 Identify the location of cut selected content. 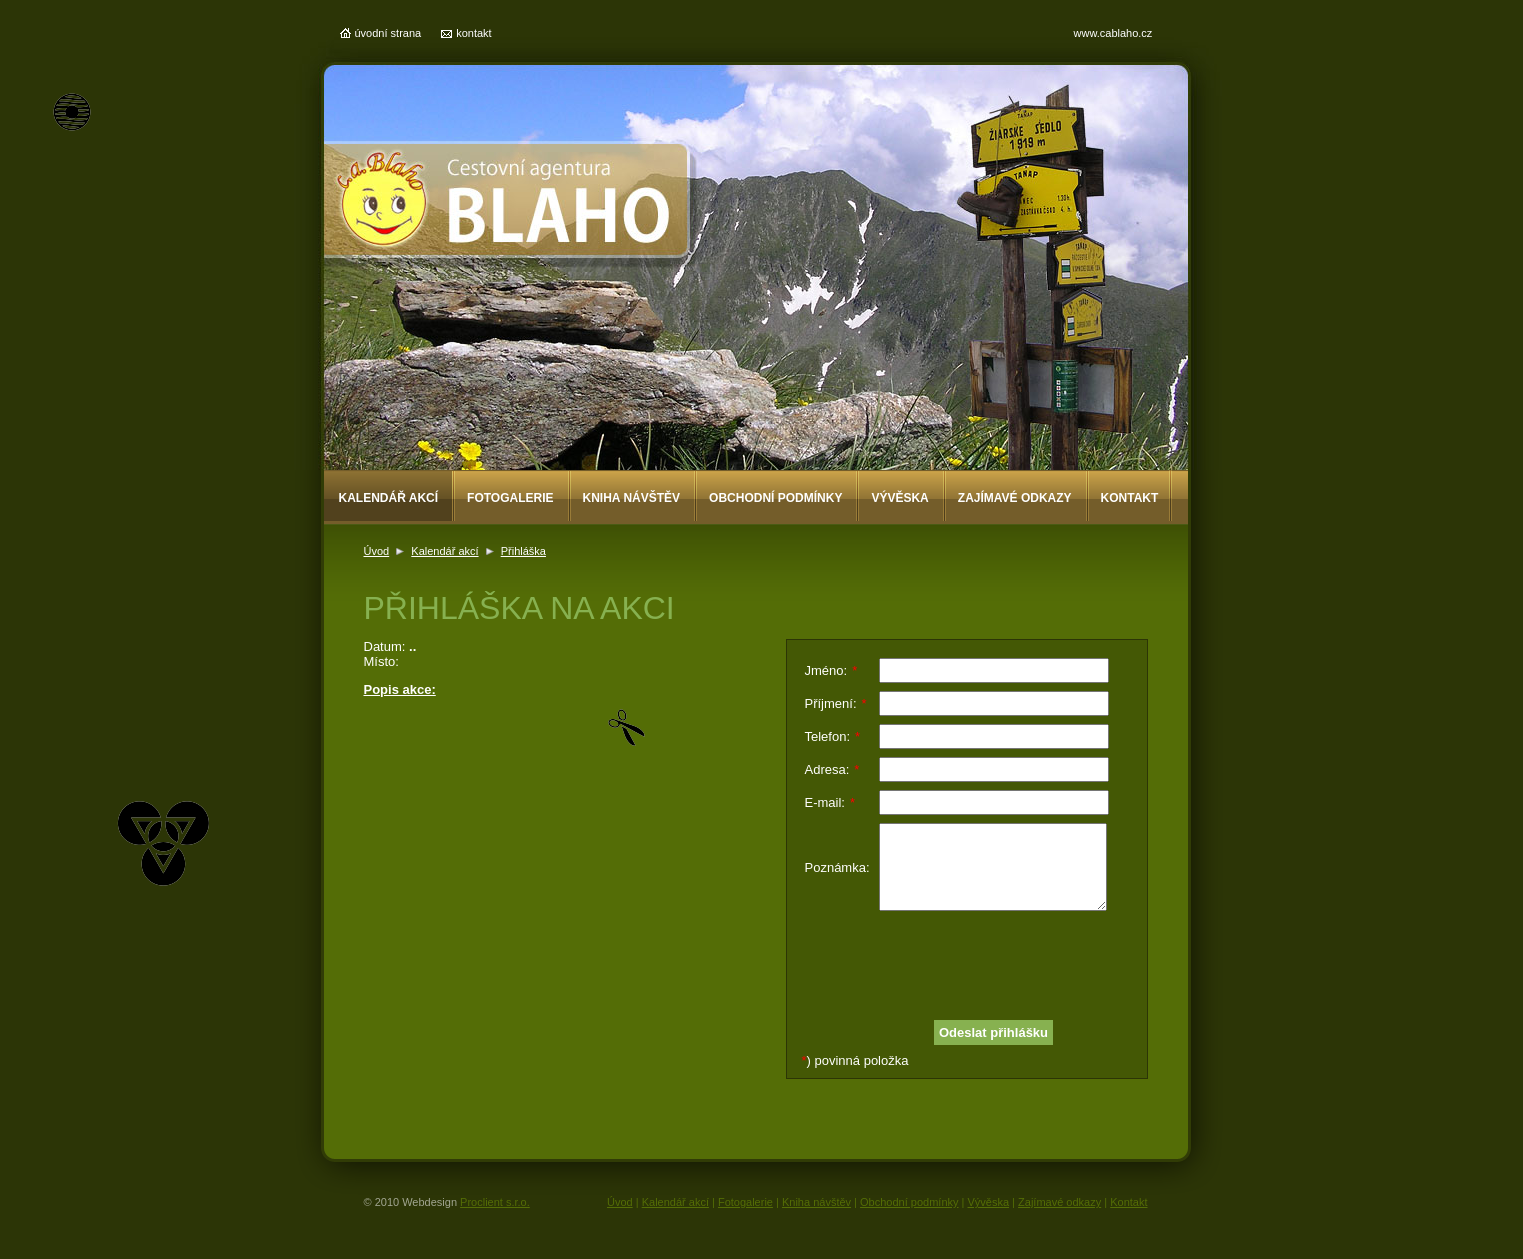
(626, 727).